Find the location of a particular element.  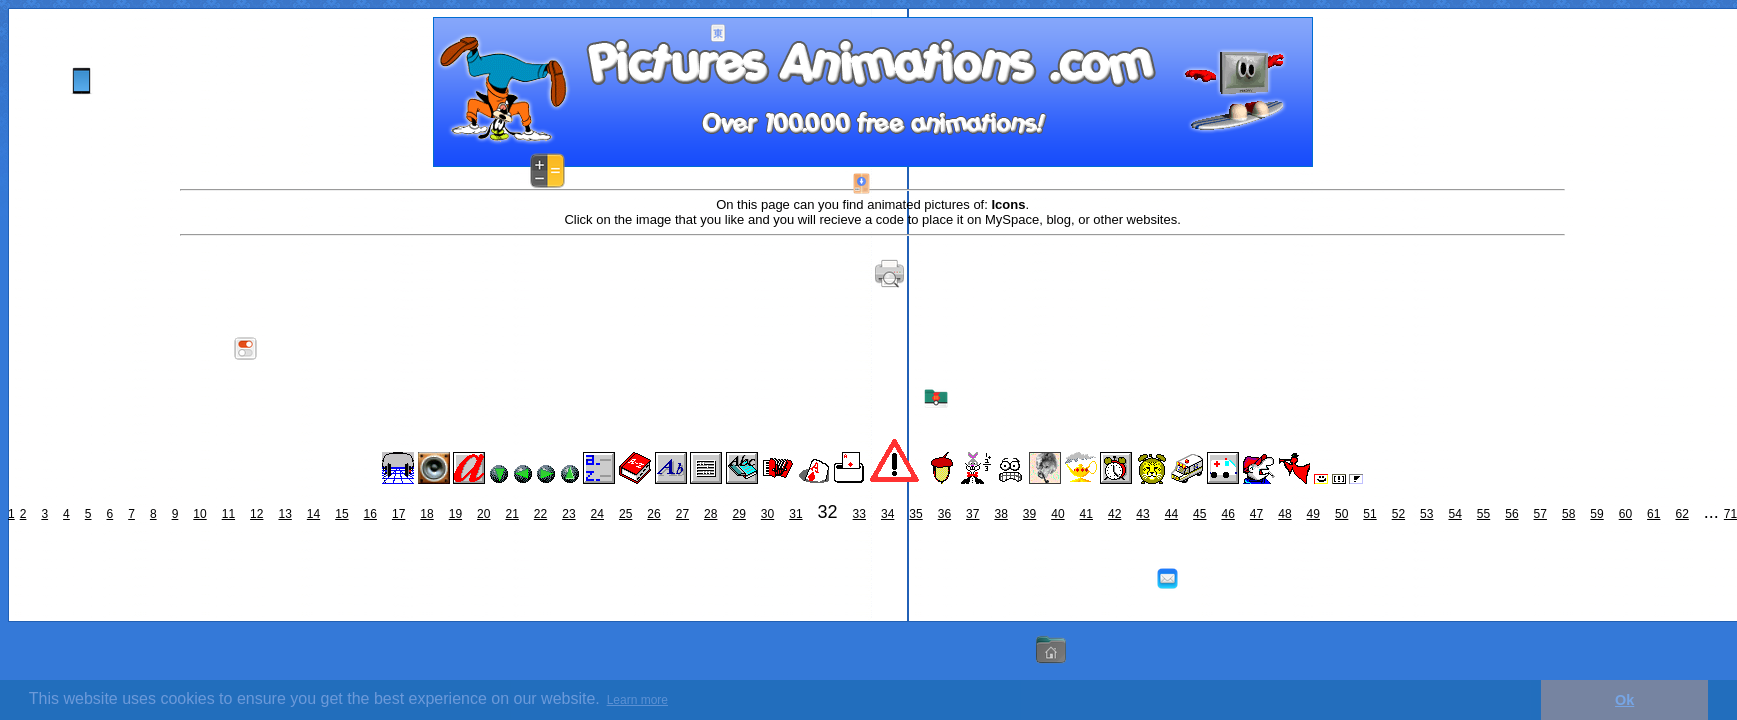

open the mail app is located at coordinates (1167, 578).